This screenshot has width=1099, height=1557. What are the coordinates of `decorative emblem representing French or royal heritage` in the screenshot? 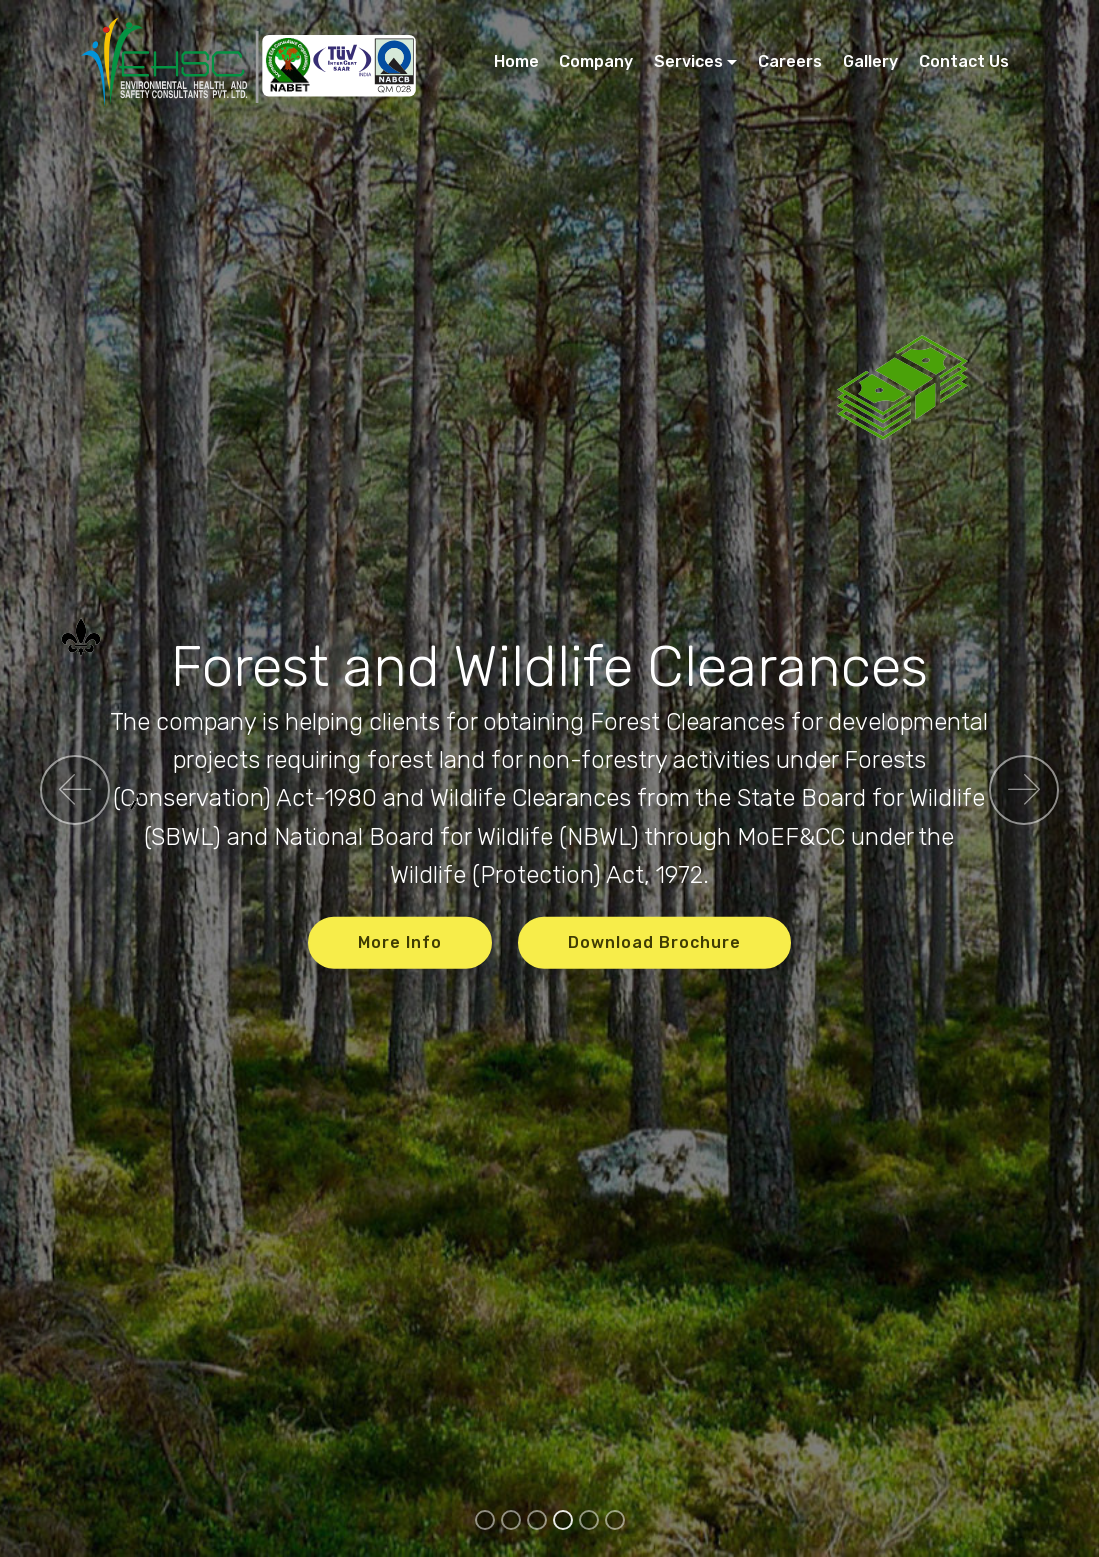 It's located at (81, 637).